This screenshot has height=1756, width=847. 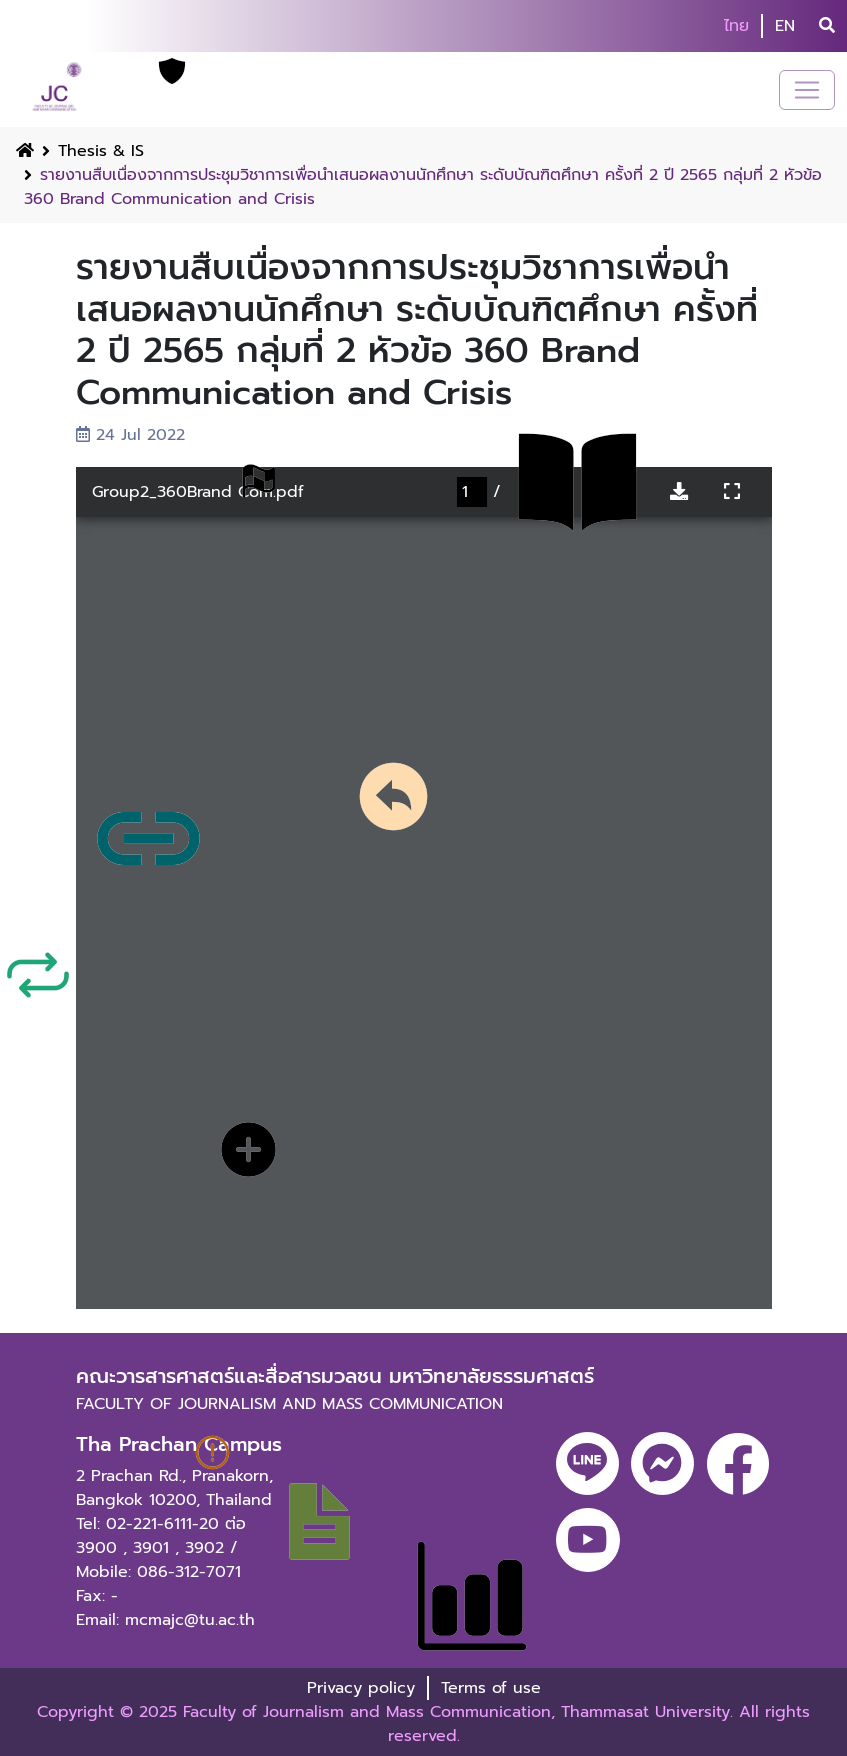 What do you see at coordinates (148, 838) in the screenshot?
I see `copy or share a link` at bounding box center [148, 838].